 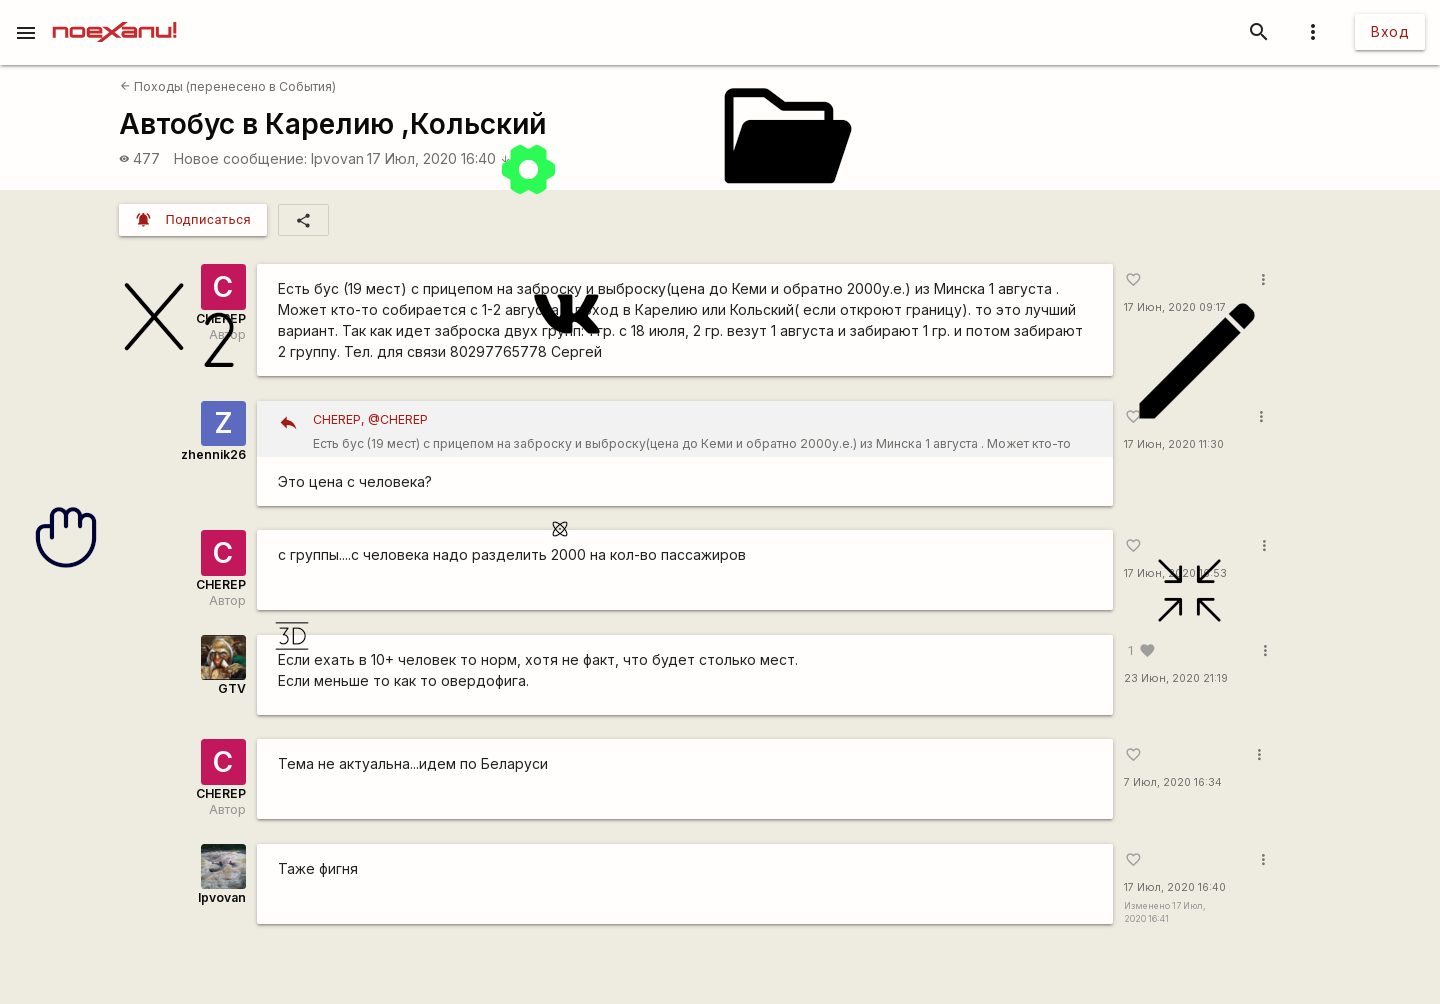 What do you see at coordinates (1197, 361) in the screenshot?
I see `edit content or settings` at bounding box center [1197, 361].